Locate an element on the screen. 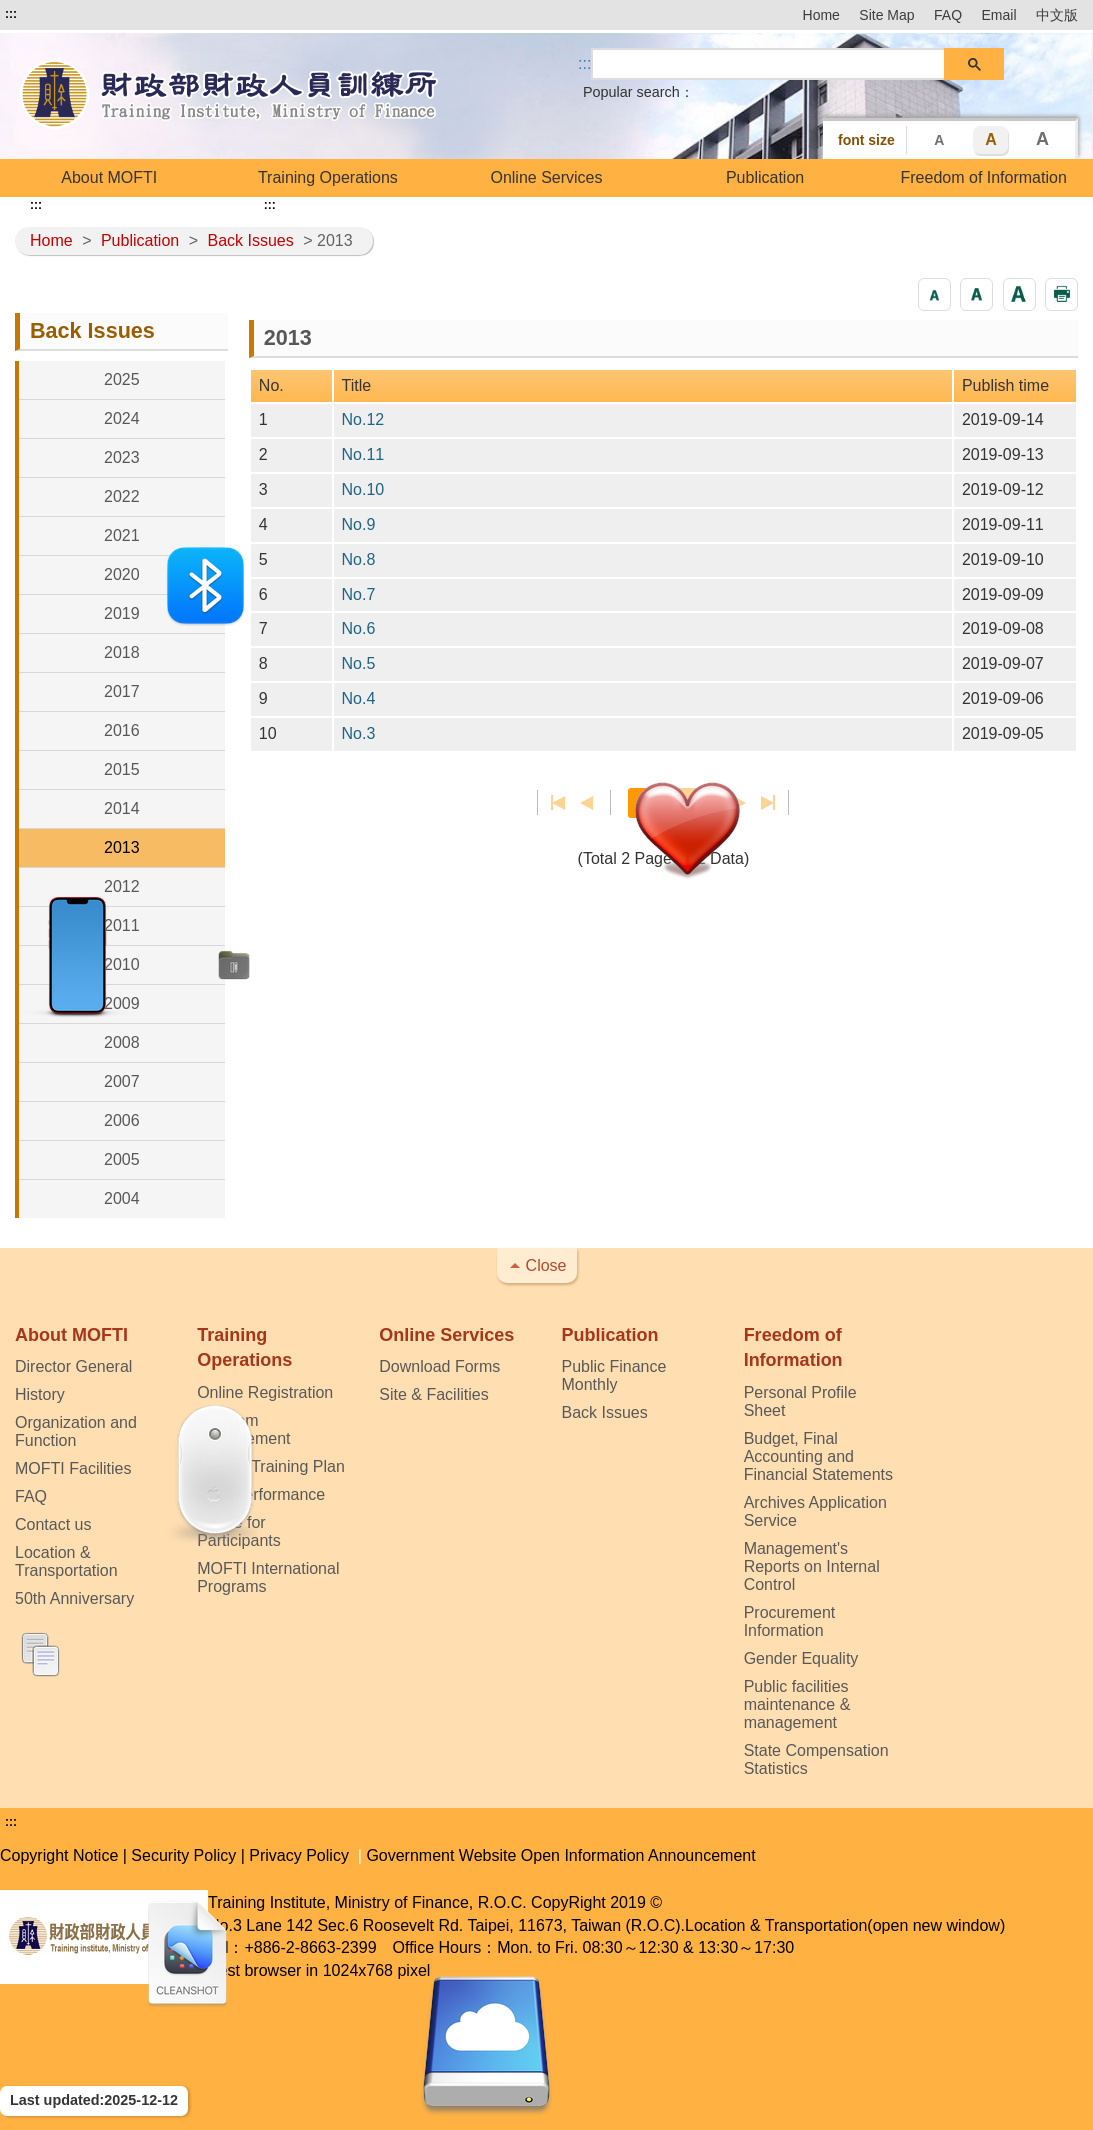 Image resolution: width=1093 pixels, height=2130 pixels. access your favorites or bookmarked items is located at coordinates (687, 822).